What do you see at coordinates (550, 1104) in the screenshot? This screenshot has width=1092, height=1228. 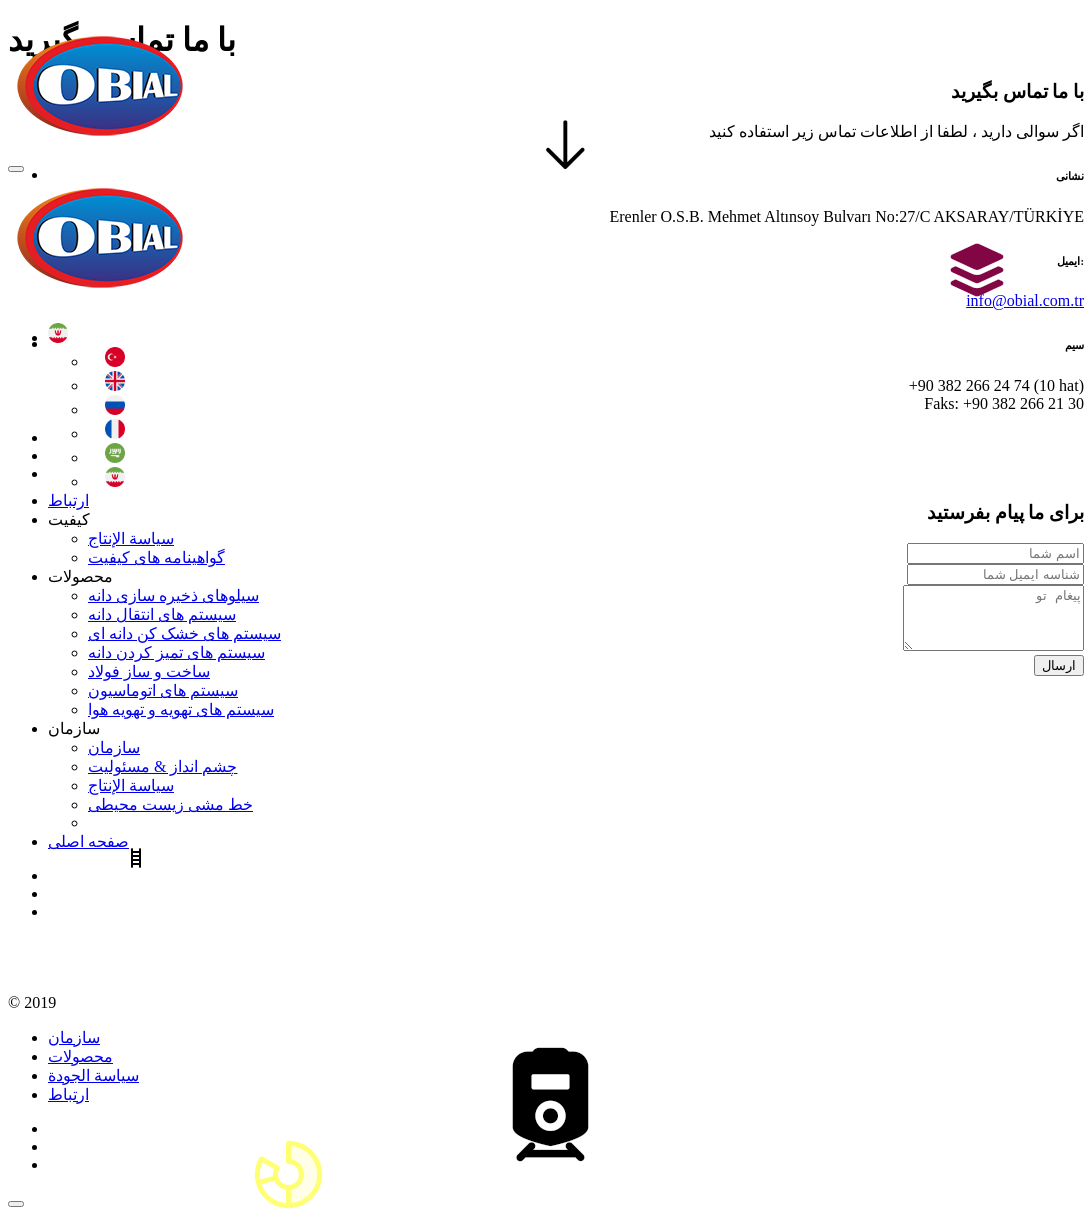 I see `access train schedules or rail transit options` at bounding box center [550, 1104].